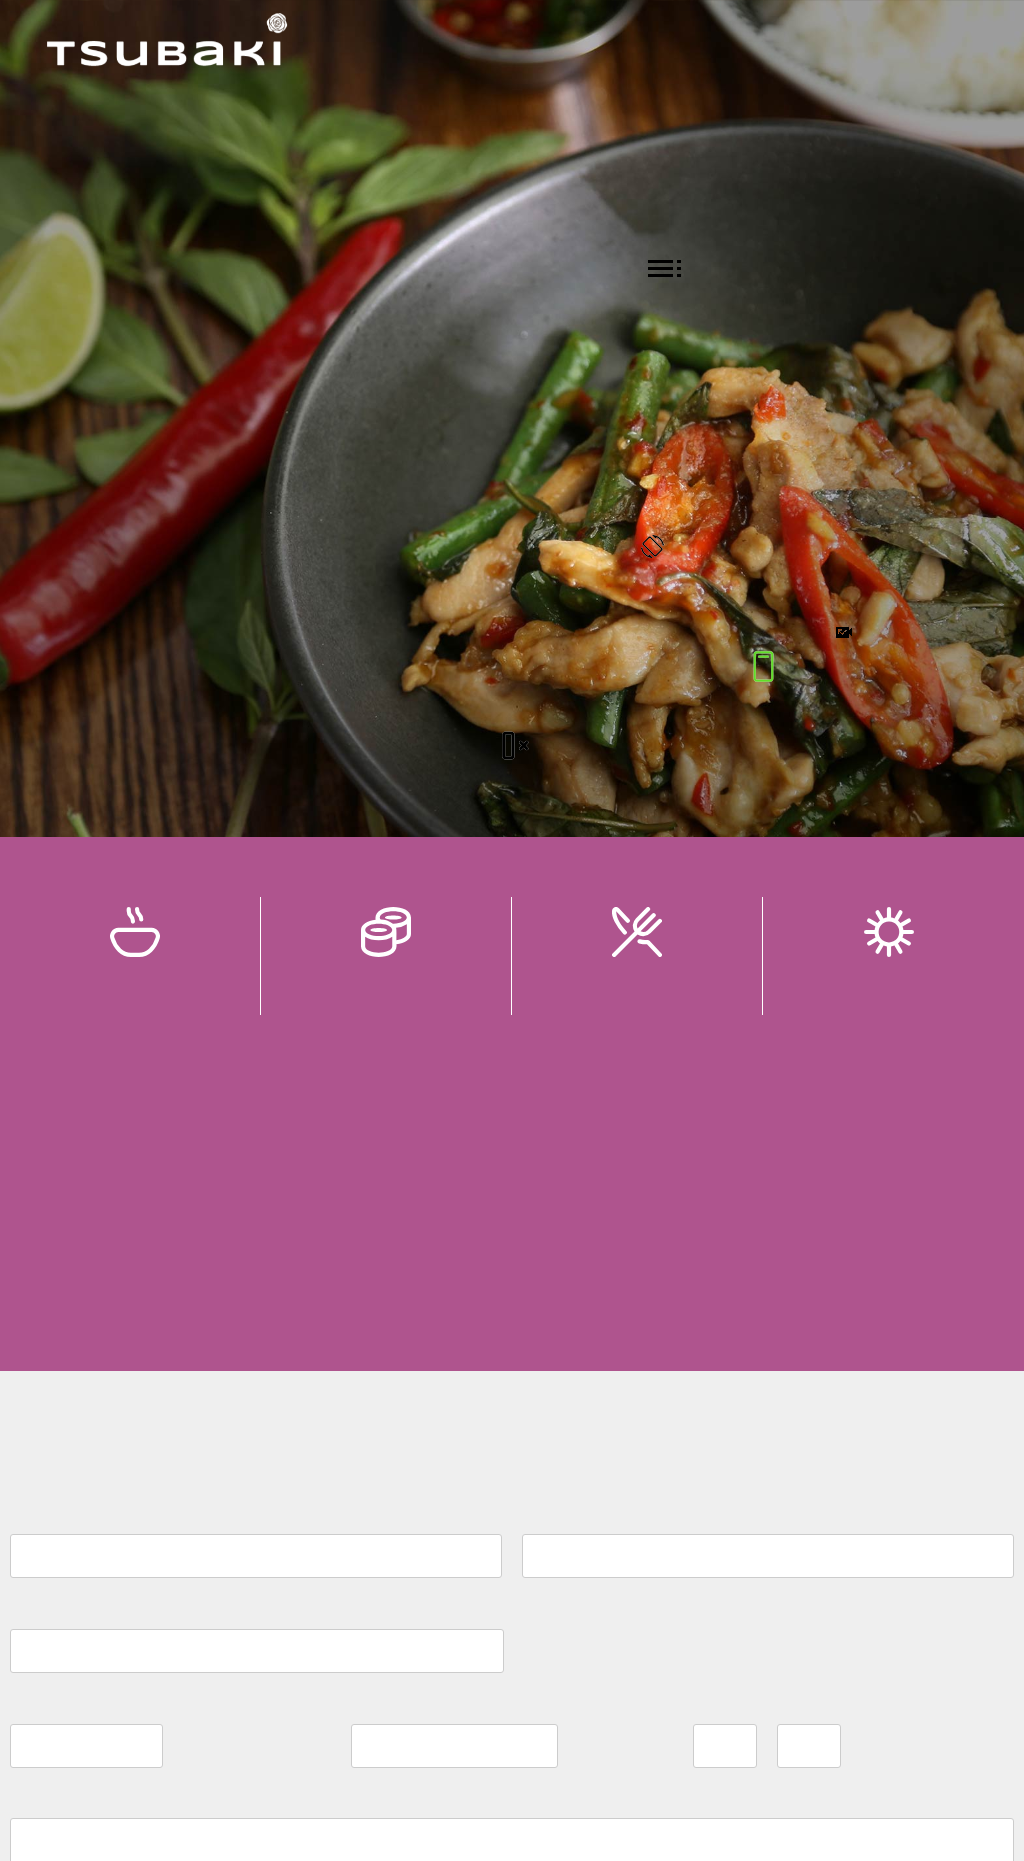 This screenshot has width=1024, height=1861. What do you see at coordinates (664, 268) in the screenshot?
I see `view table of contents` at bounding box center [664, 268].